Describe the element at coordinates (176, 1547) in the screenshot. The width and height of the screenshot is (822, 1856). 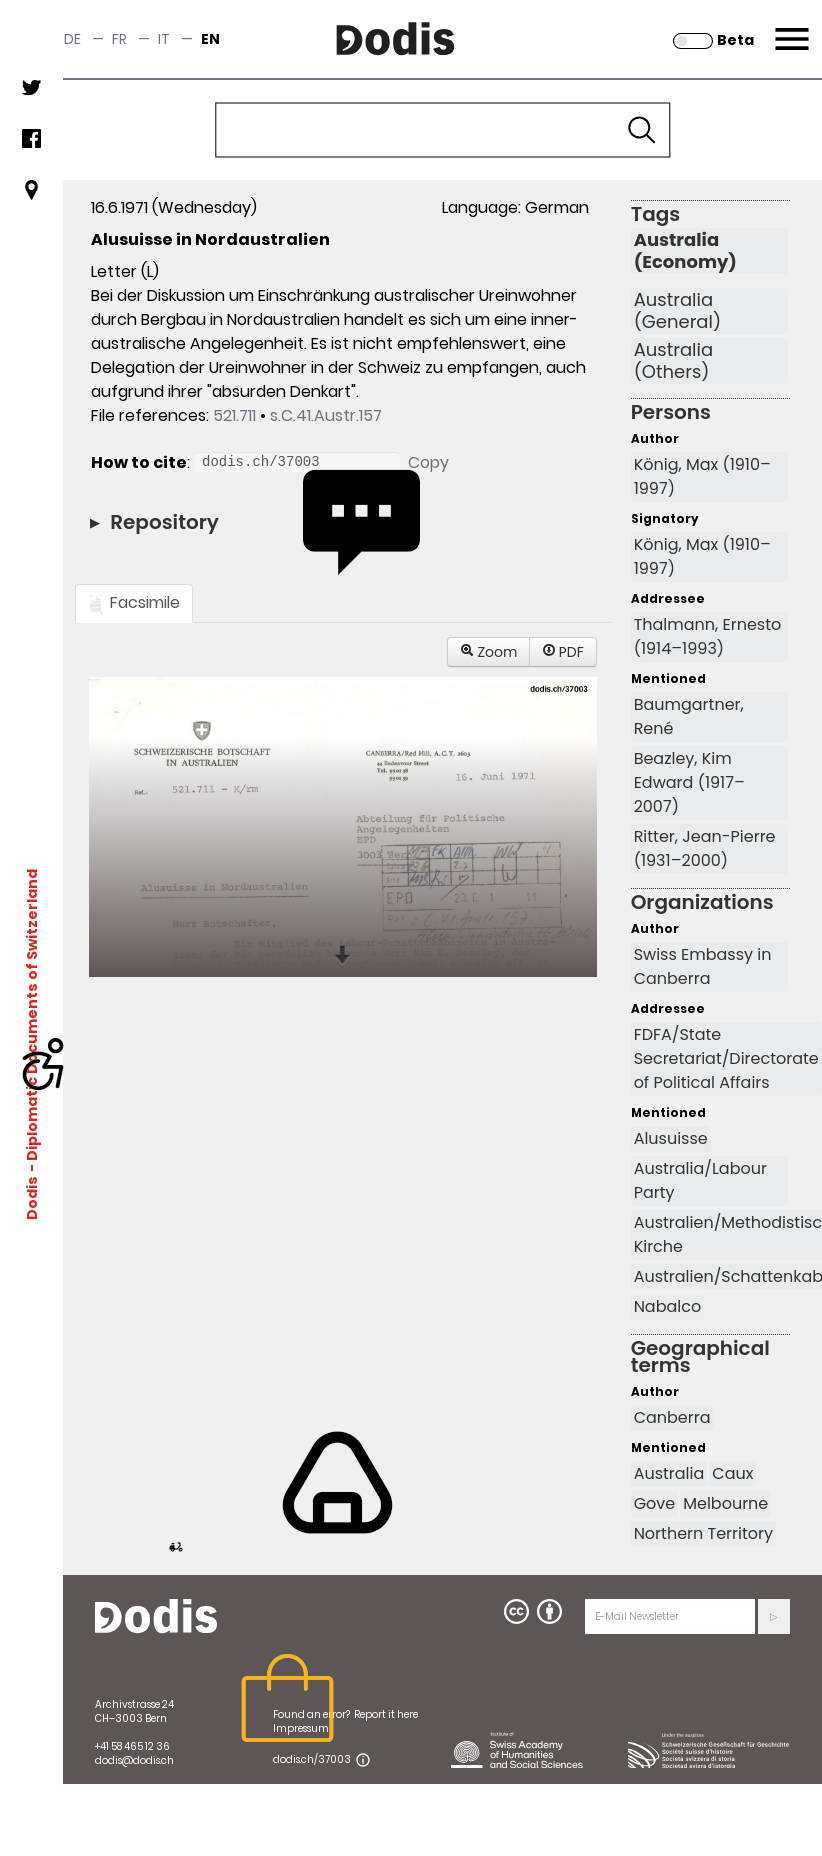
I see `select moped or scooter delivery option` at that location.